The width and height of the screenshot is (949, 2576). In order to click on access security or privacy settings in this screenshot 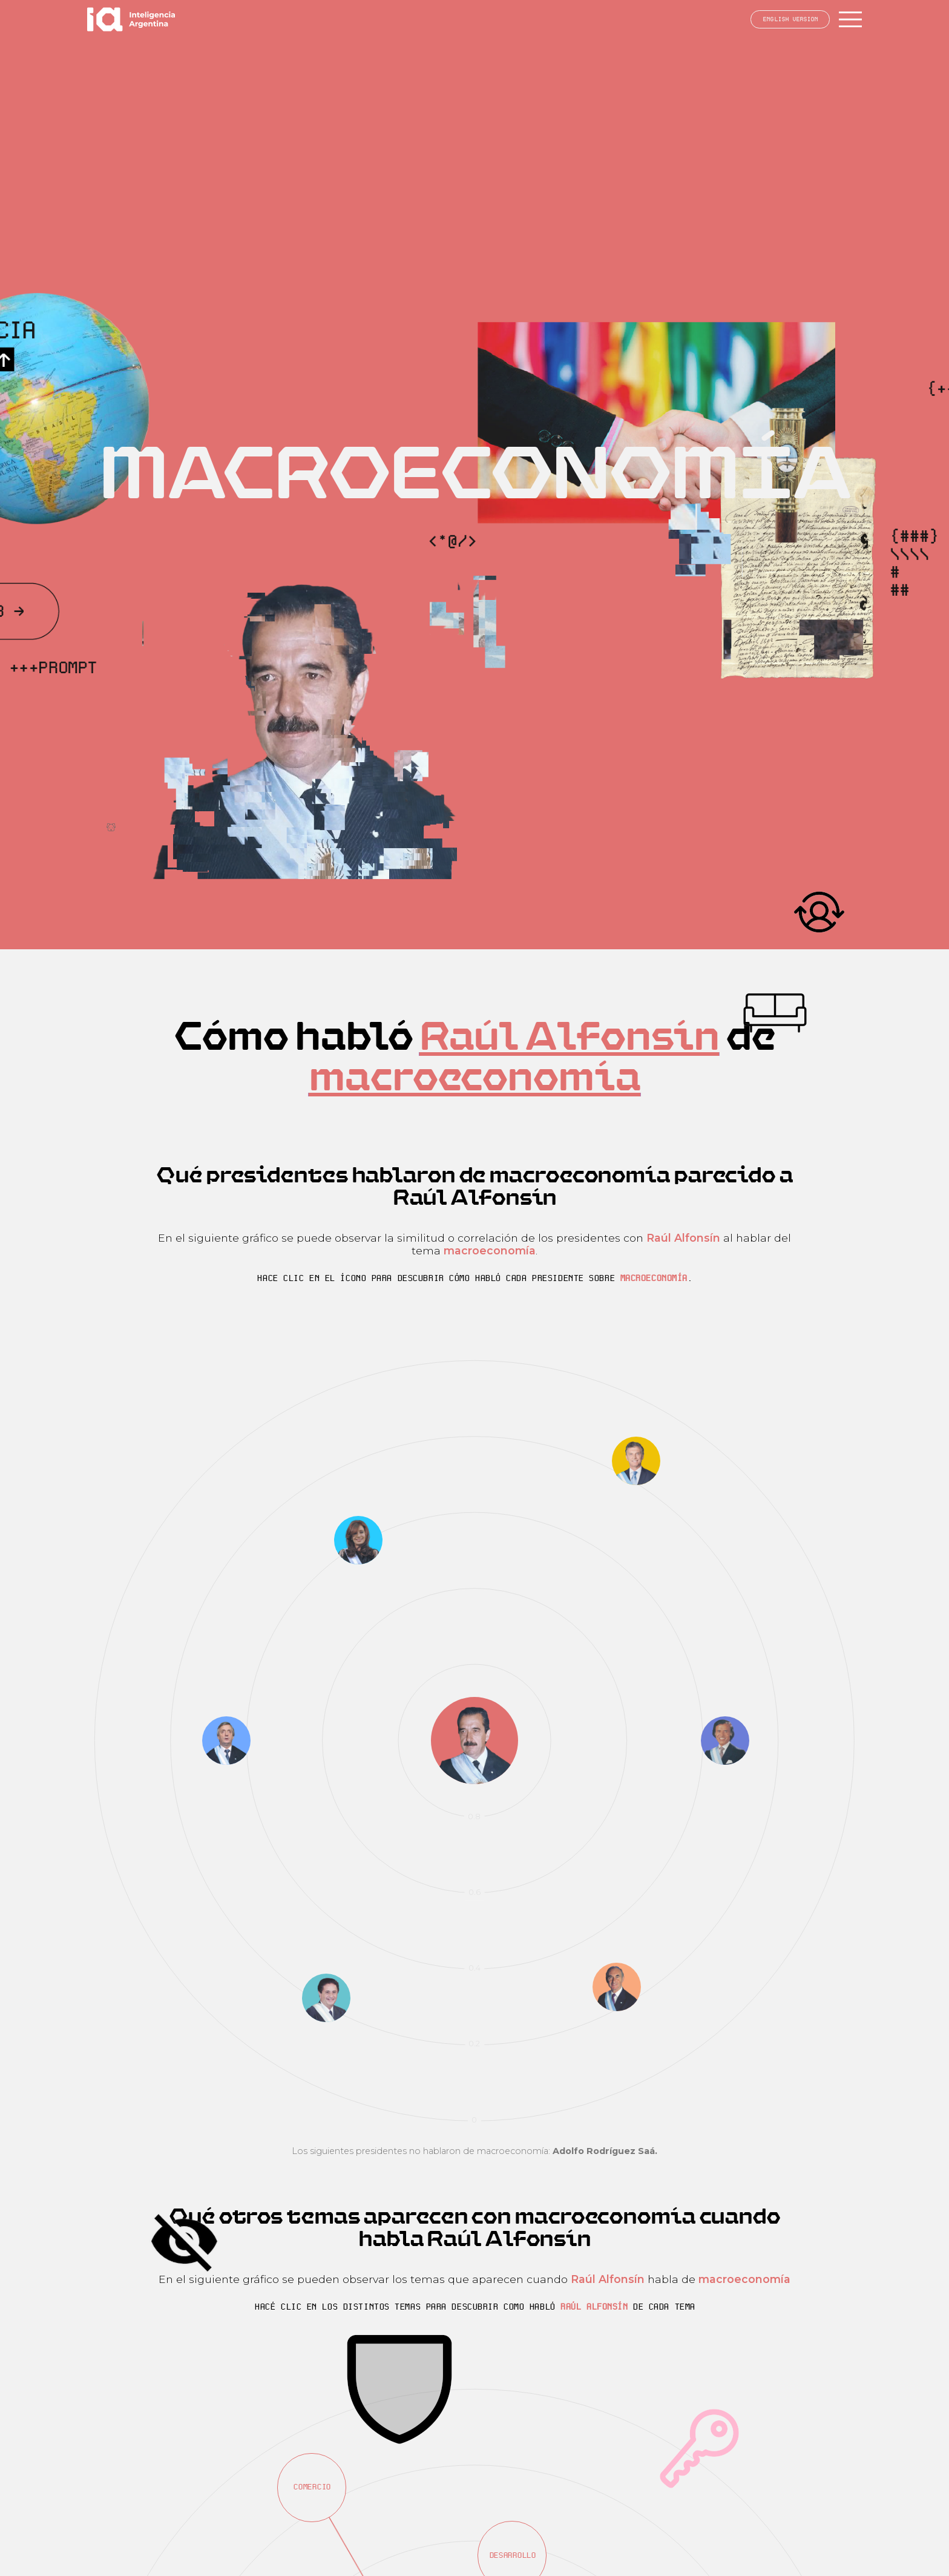, I will do `click(399, 2383)`.